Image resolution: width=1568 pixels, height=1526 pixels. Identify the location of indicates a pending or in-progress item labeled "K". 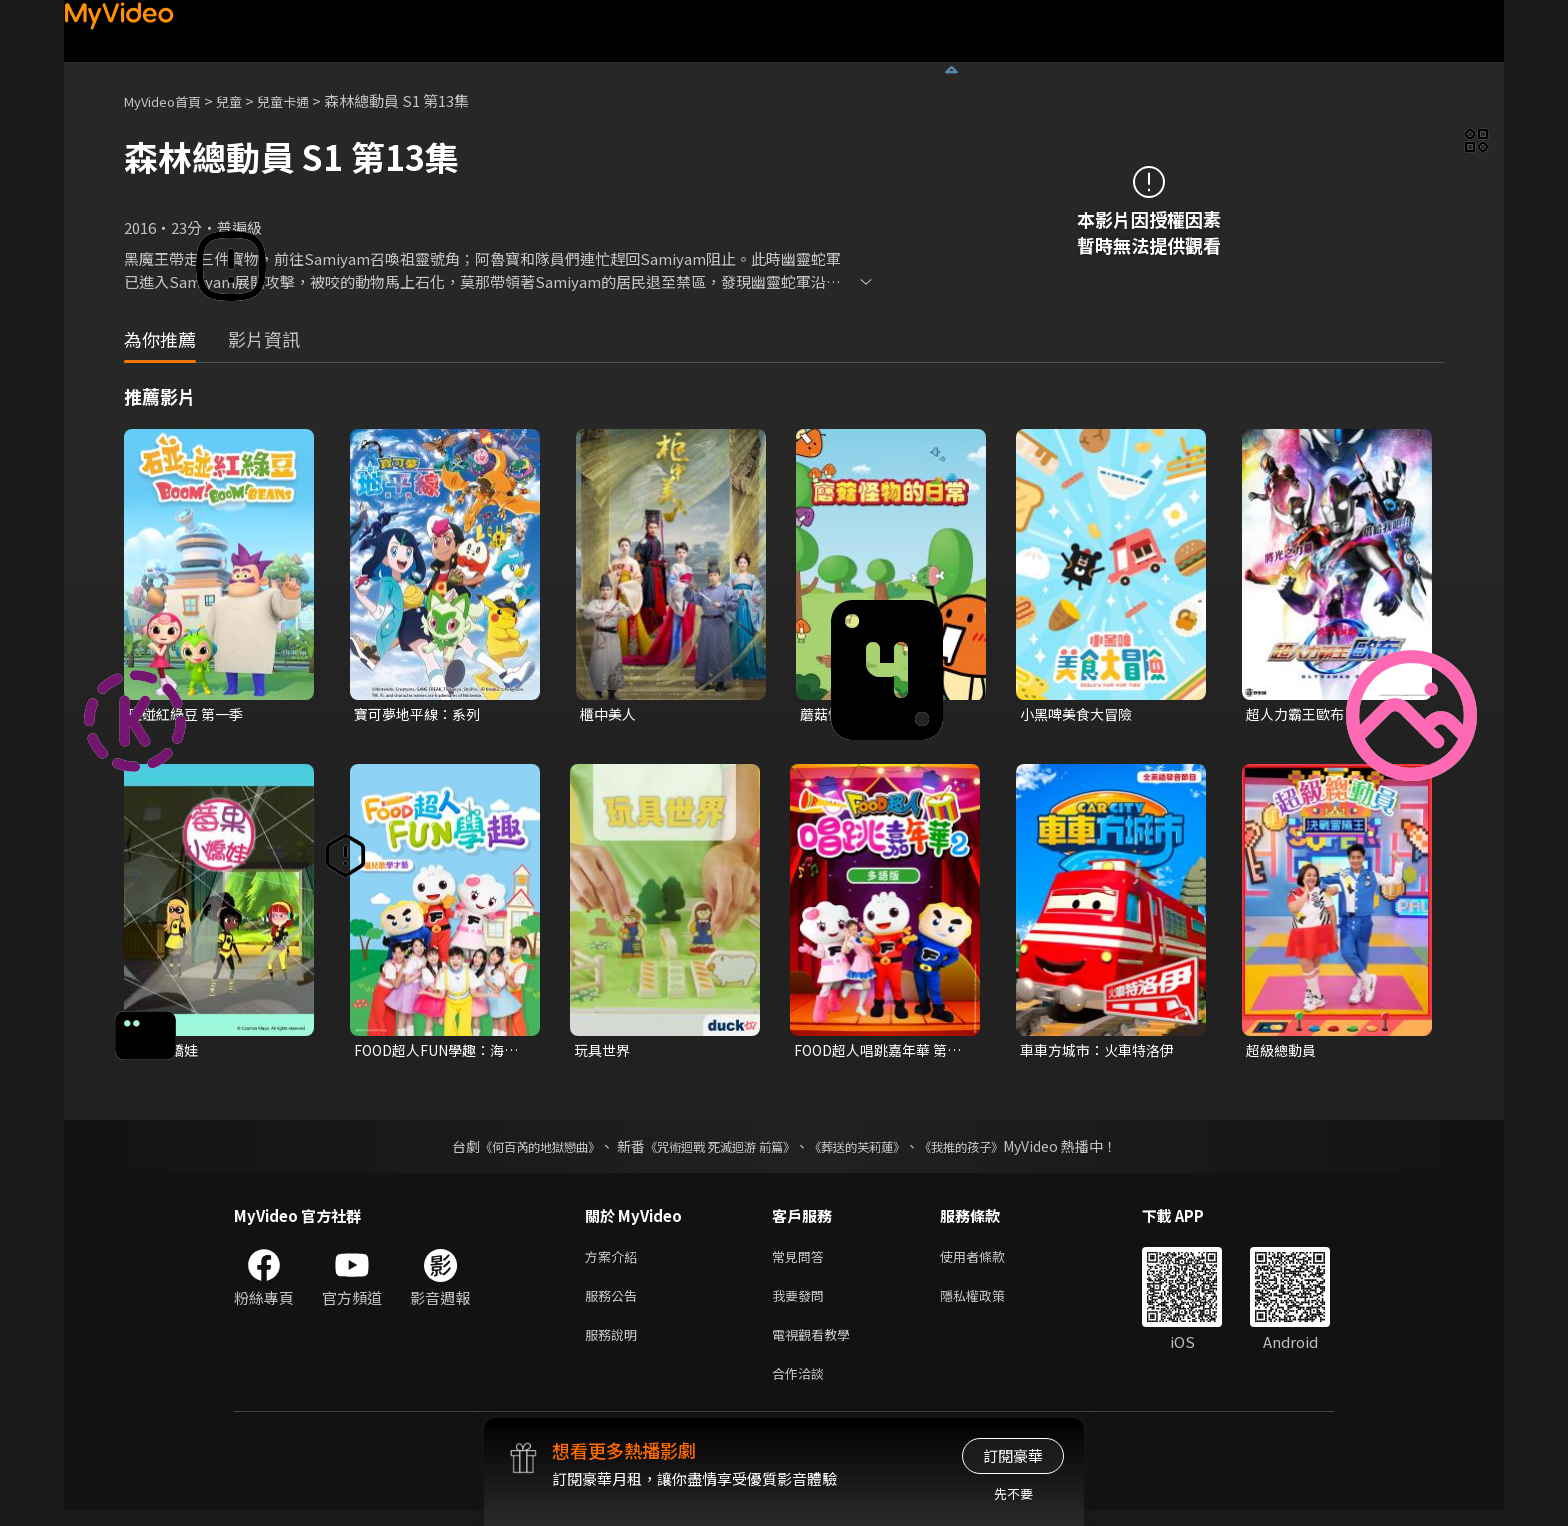
(135, 721).